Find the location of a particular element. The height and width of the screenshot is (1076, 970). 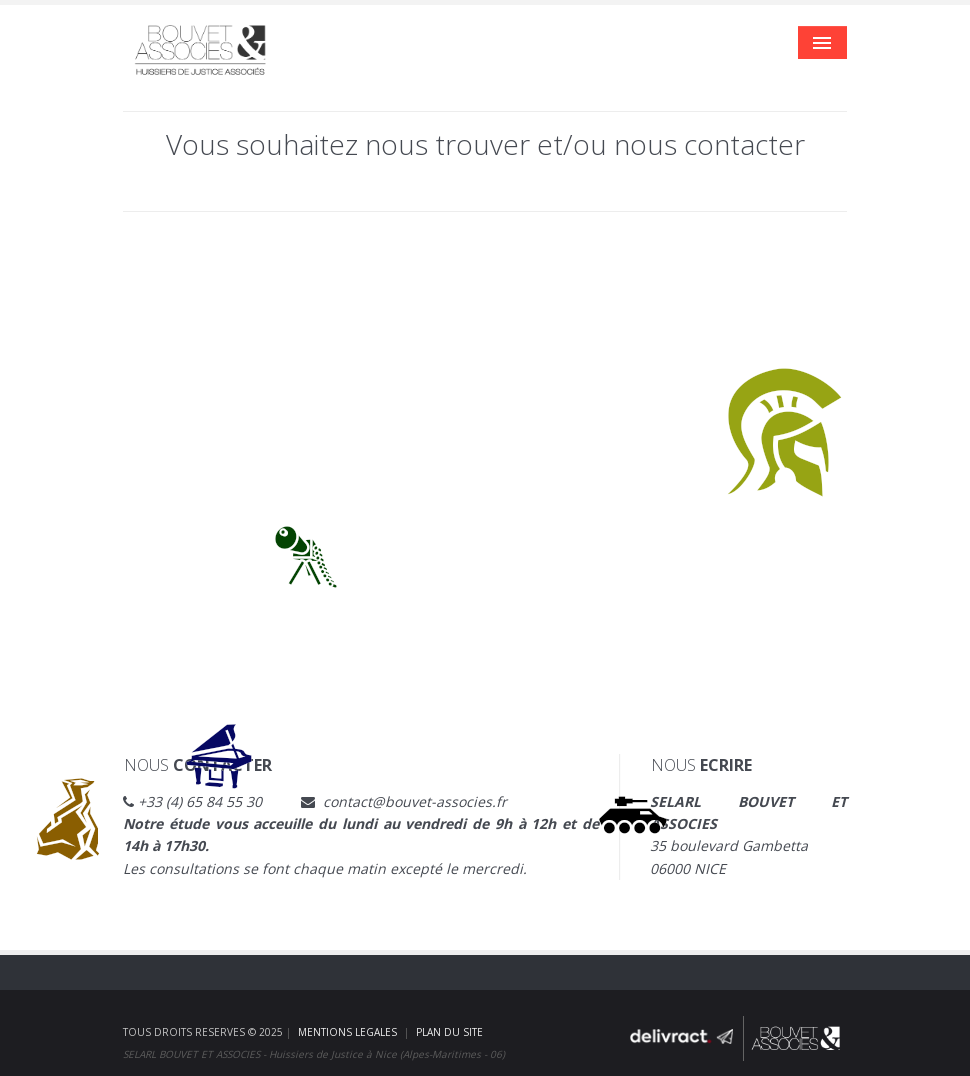

indicates item has been discarded or trashed is located at coordinates (68, 819).